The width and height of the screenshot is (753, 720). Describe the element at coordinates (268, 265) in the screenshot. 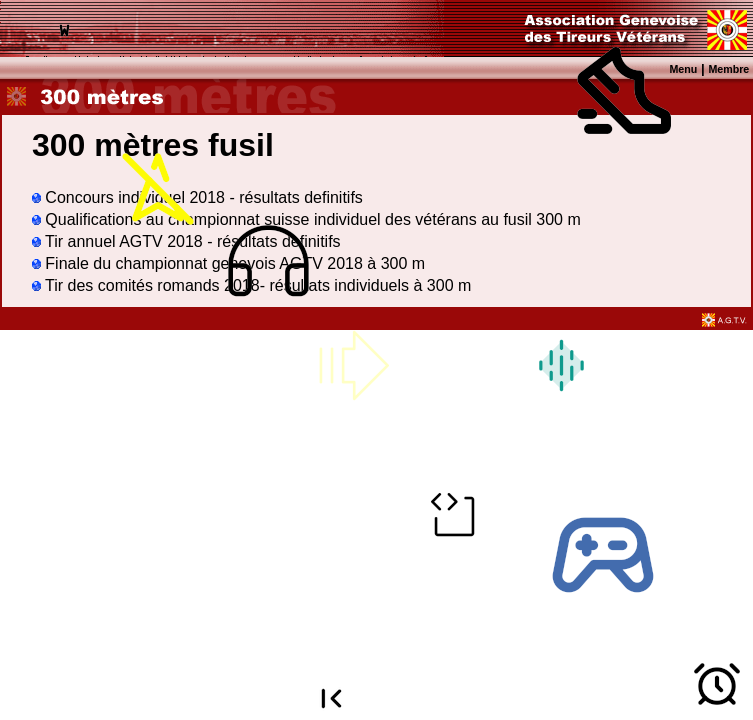

I see `listen to audio or music` at that location.